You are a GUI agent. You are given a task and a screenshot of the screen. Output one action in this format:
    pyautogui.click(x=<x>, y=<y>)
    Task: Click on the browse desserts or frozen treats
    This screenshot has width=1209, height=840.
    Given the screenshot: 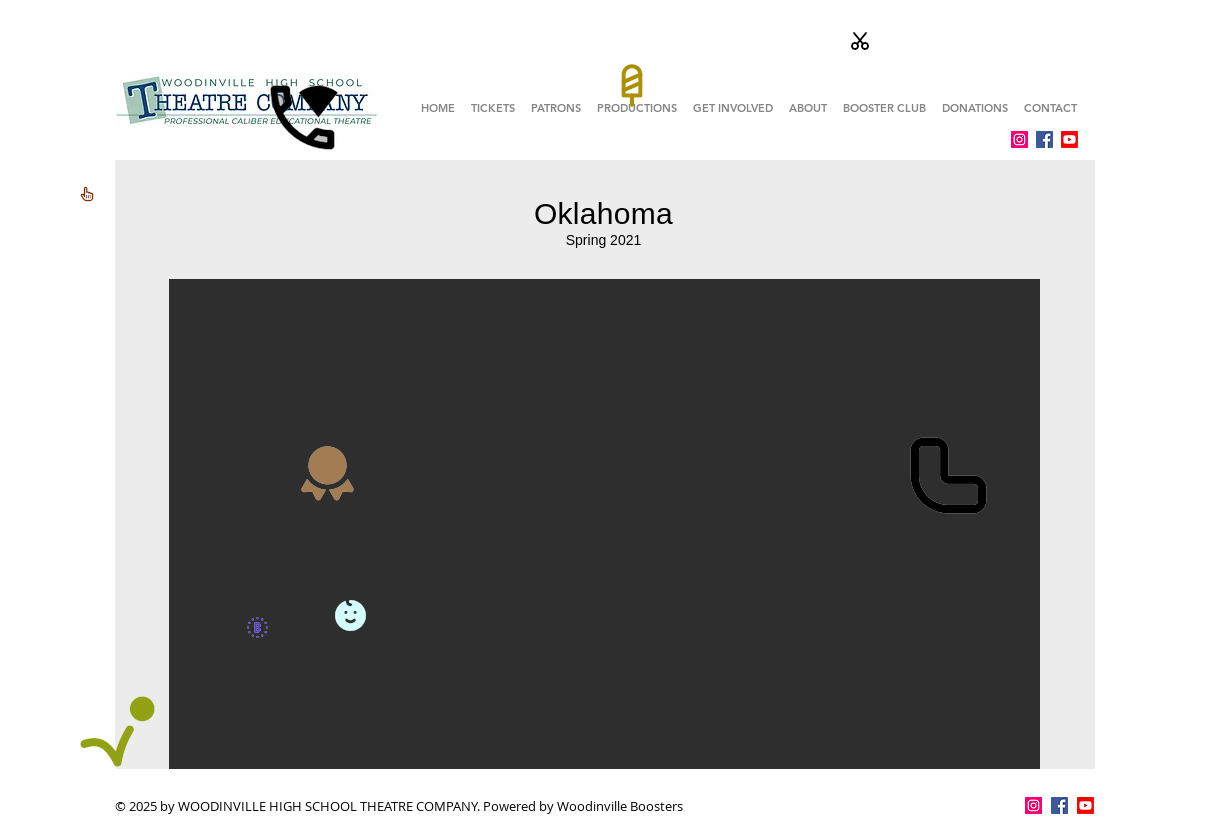 What is the action you would take?
    pyautogui.click(x=632, y=85)
    